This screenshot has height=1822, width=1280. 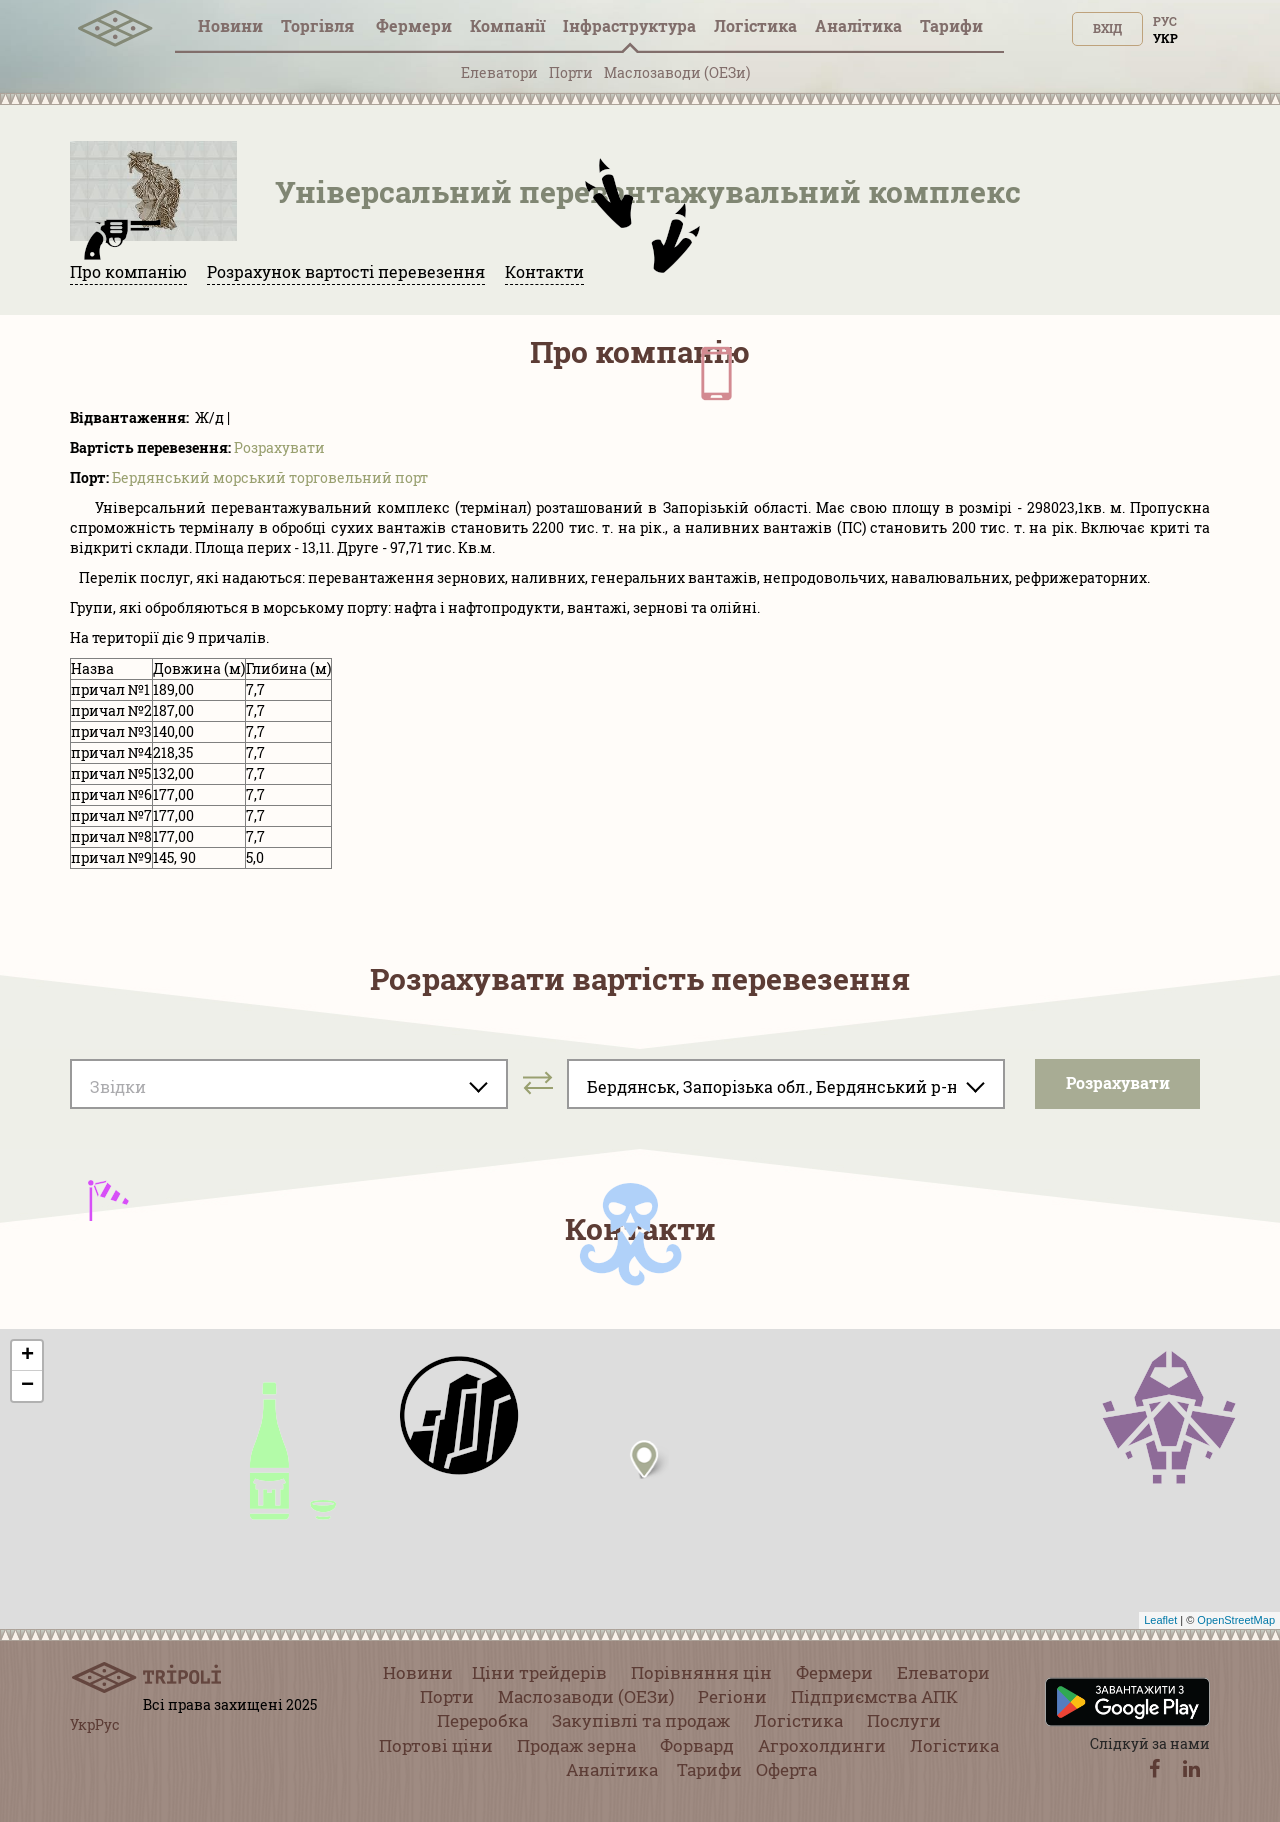 What do you see at coordinates (630, 1234) in the screenshot?
I see `select cthulhu or eldritch horror faction` at bounding box center [630, 1234].